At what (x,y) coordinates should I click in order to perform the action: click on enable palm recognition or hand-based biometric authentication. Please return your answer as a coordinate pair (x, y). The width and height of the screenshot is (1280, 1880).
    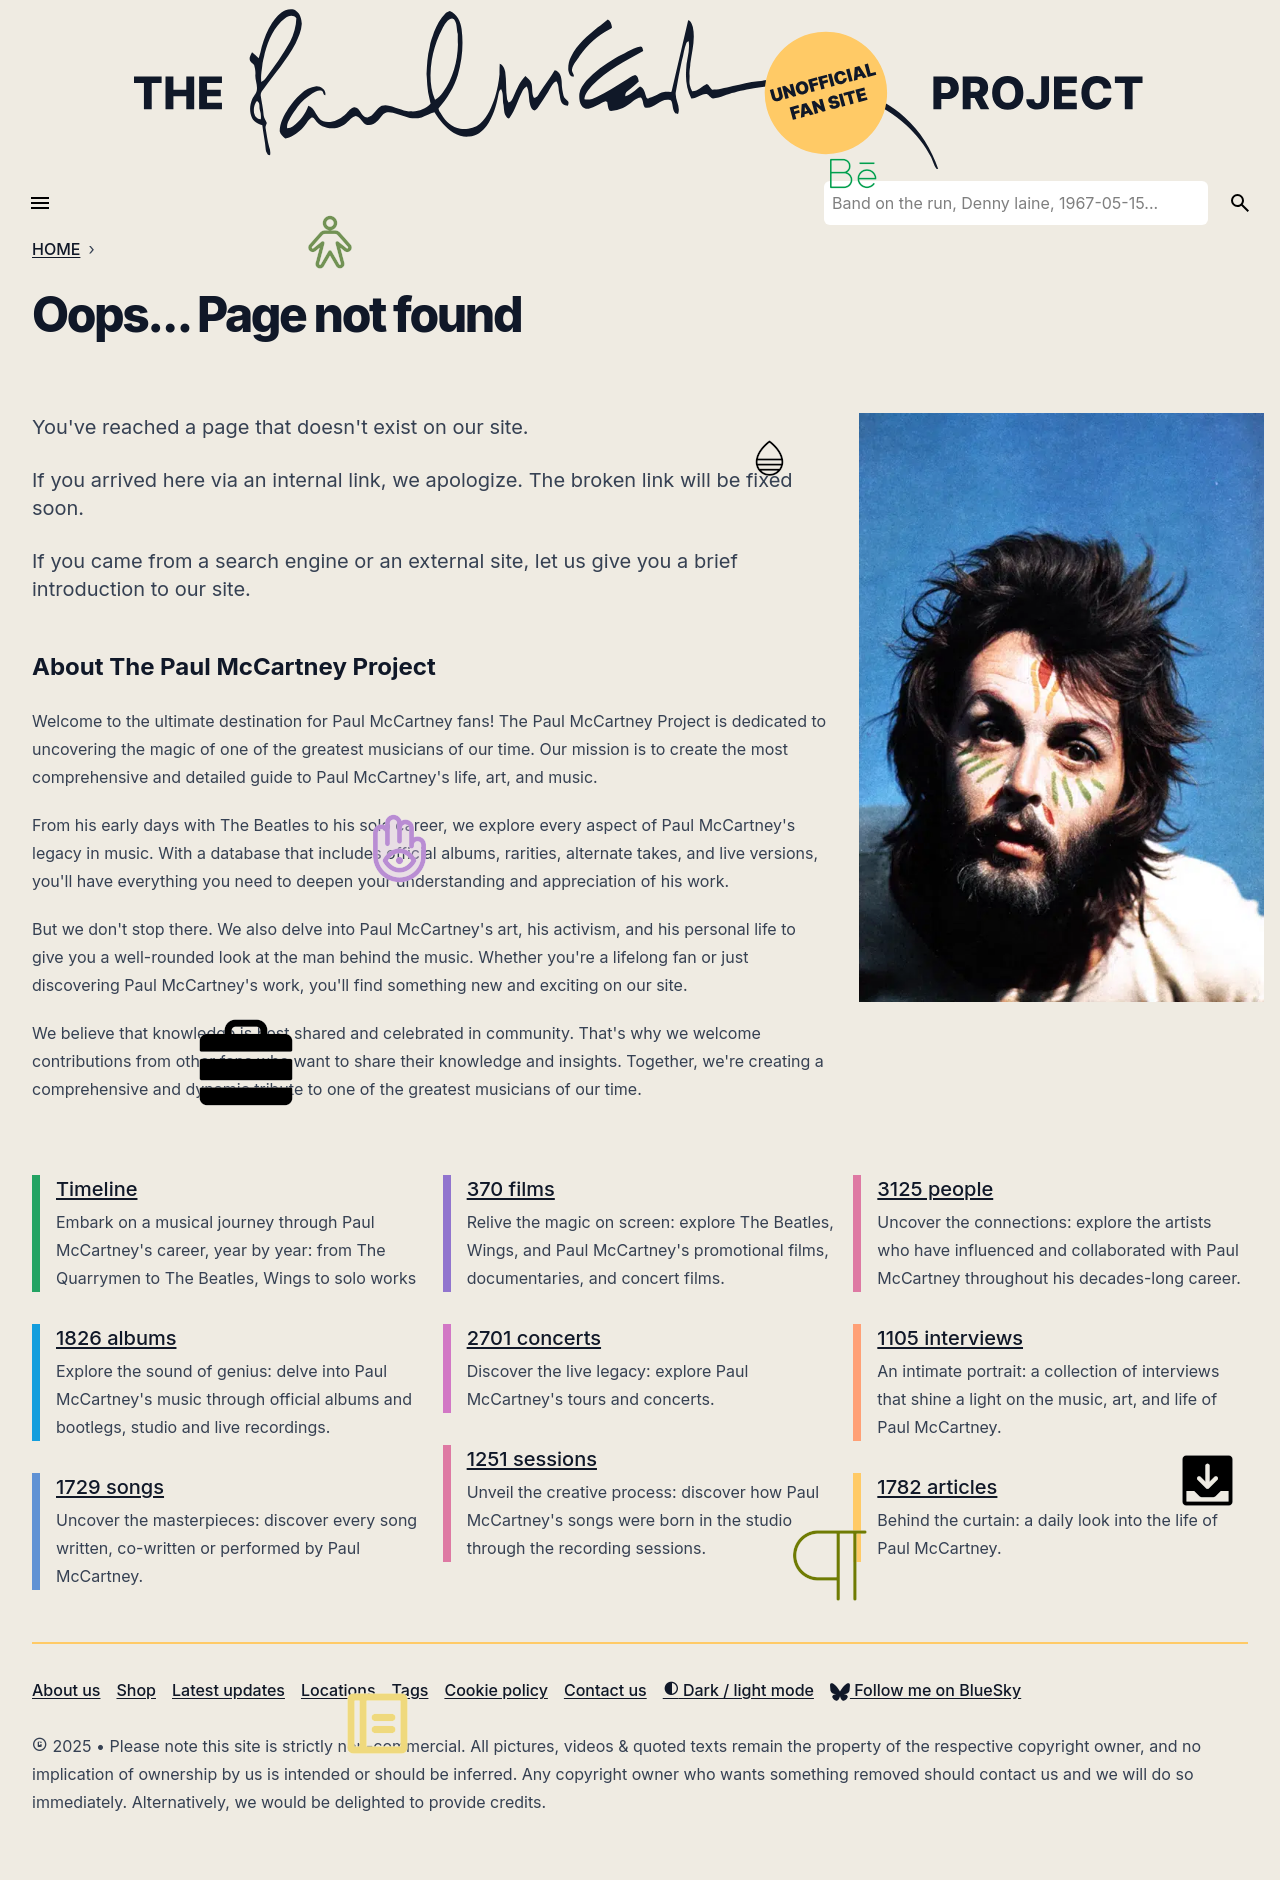
    Looking at the image, I should click on (399, 848).